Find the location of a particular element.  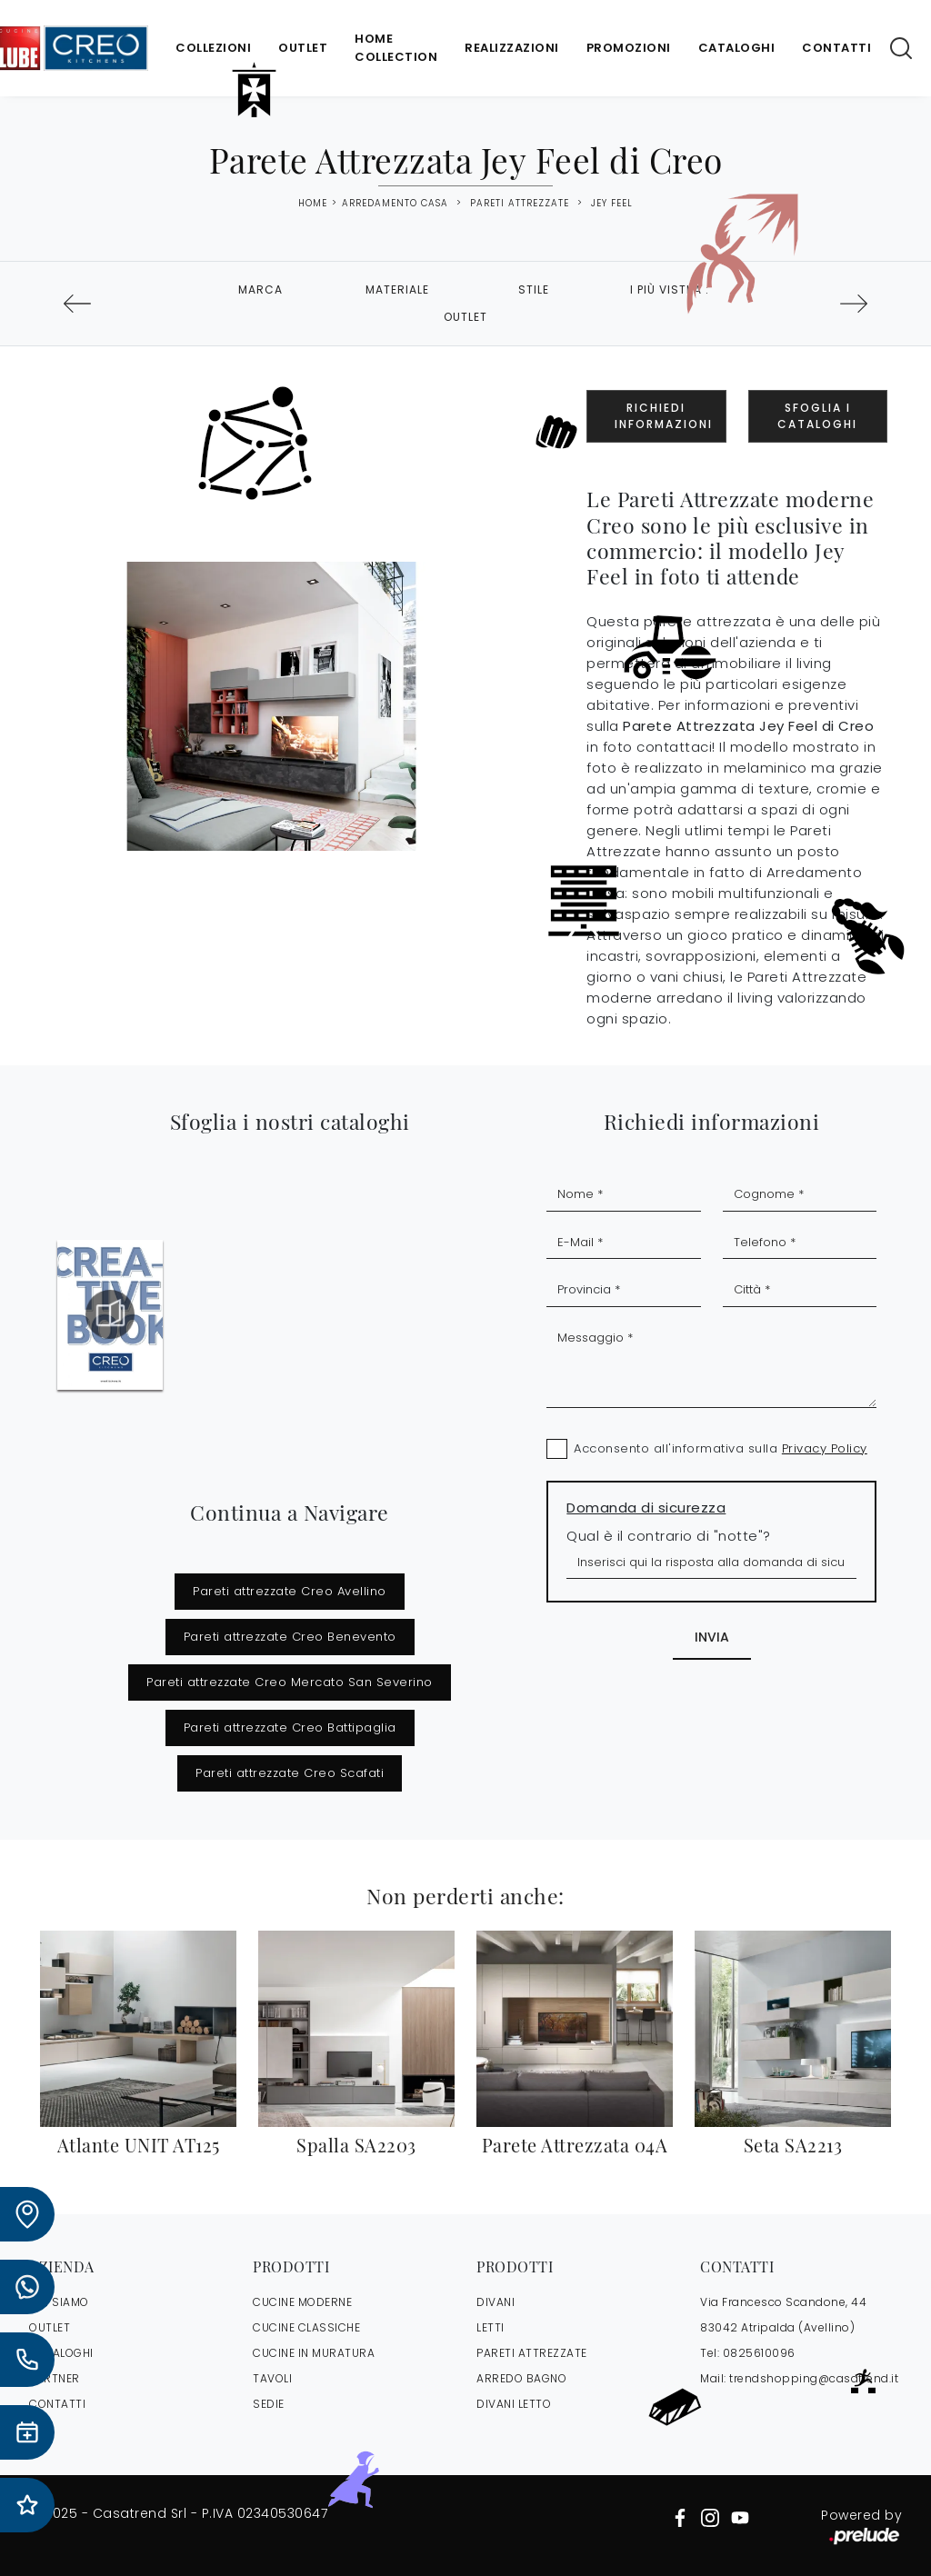

view guild or clan banner is located at coordinates (254, 89).